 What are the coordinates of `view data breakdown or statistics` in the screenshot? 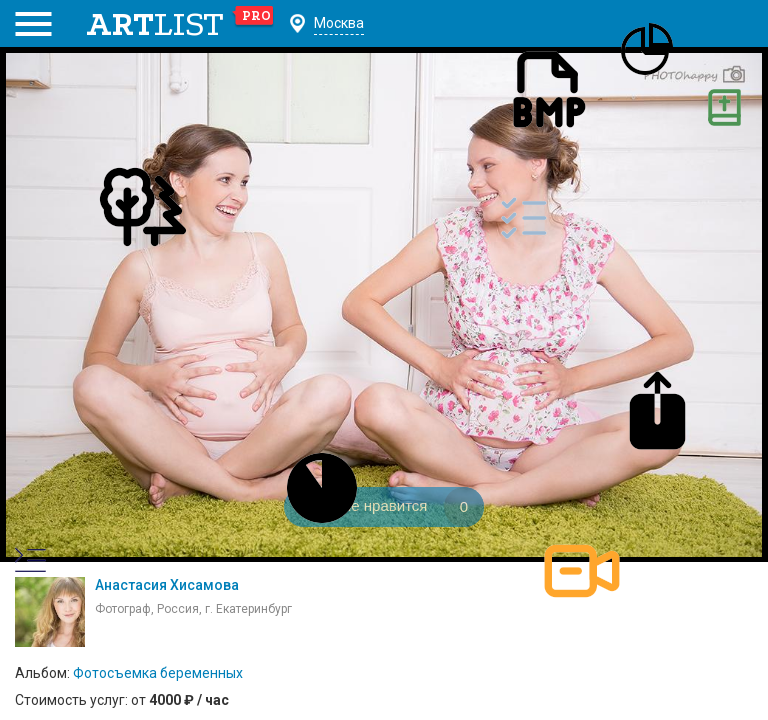 It's located at (645, 51).